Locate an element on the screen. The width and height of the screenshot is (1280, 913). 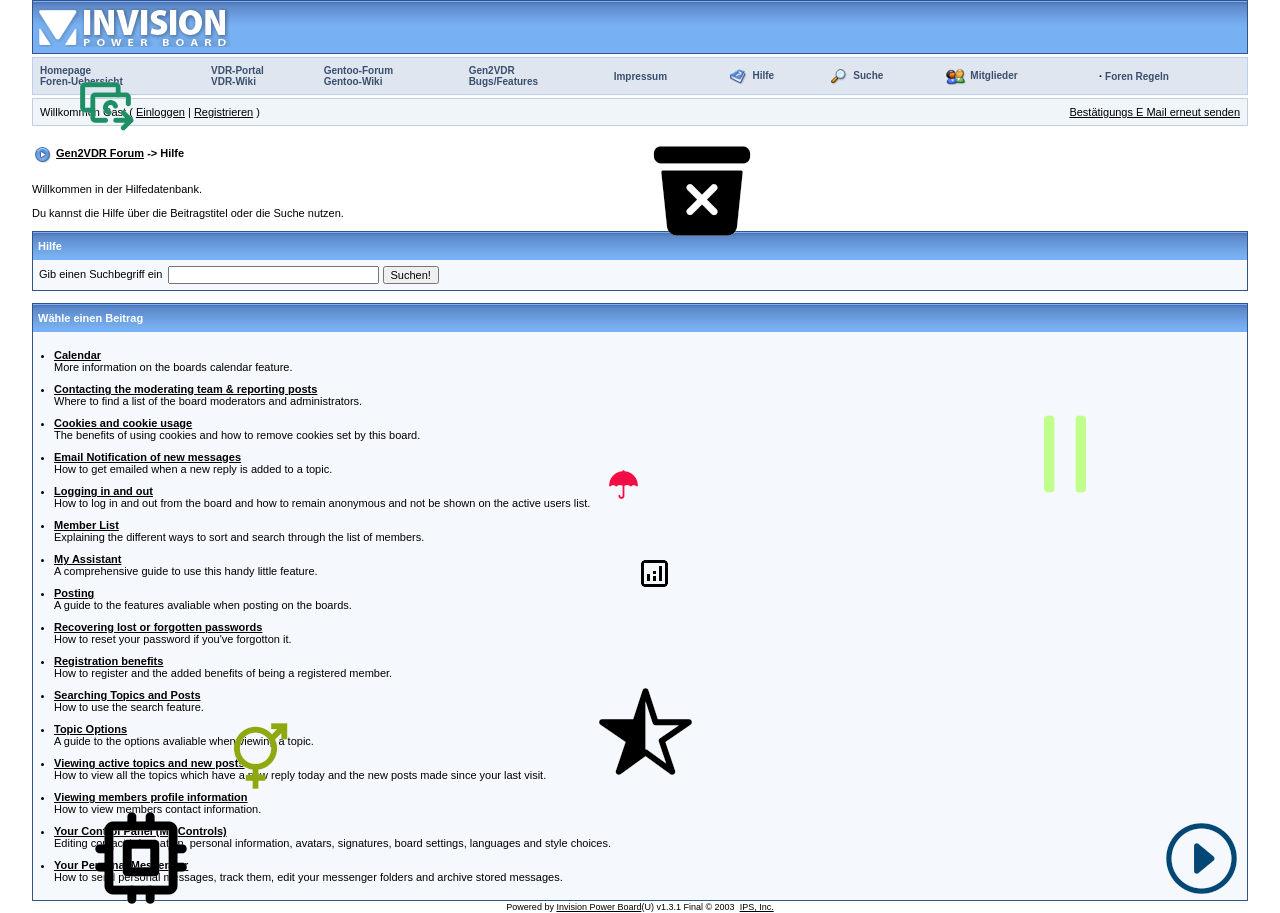
view weather protection or rain forecast is located at coordinates (623, 484).